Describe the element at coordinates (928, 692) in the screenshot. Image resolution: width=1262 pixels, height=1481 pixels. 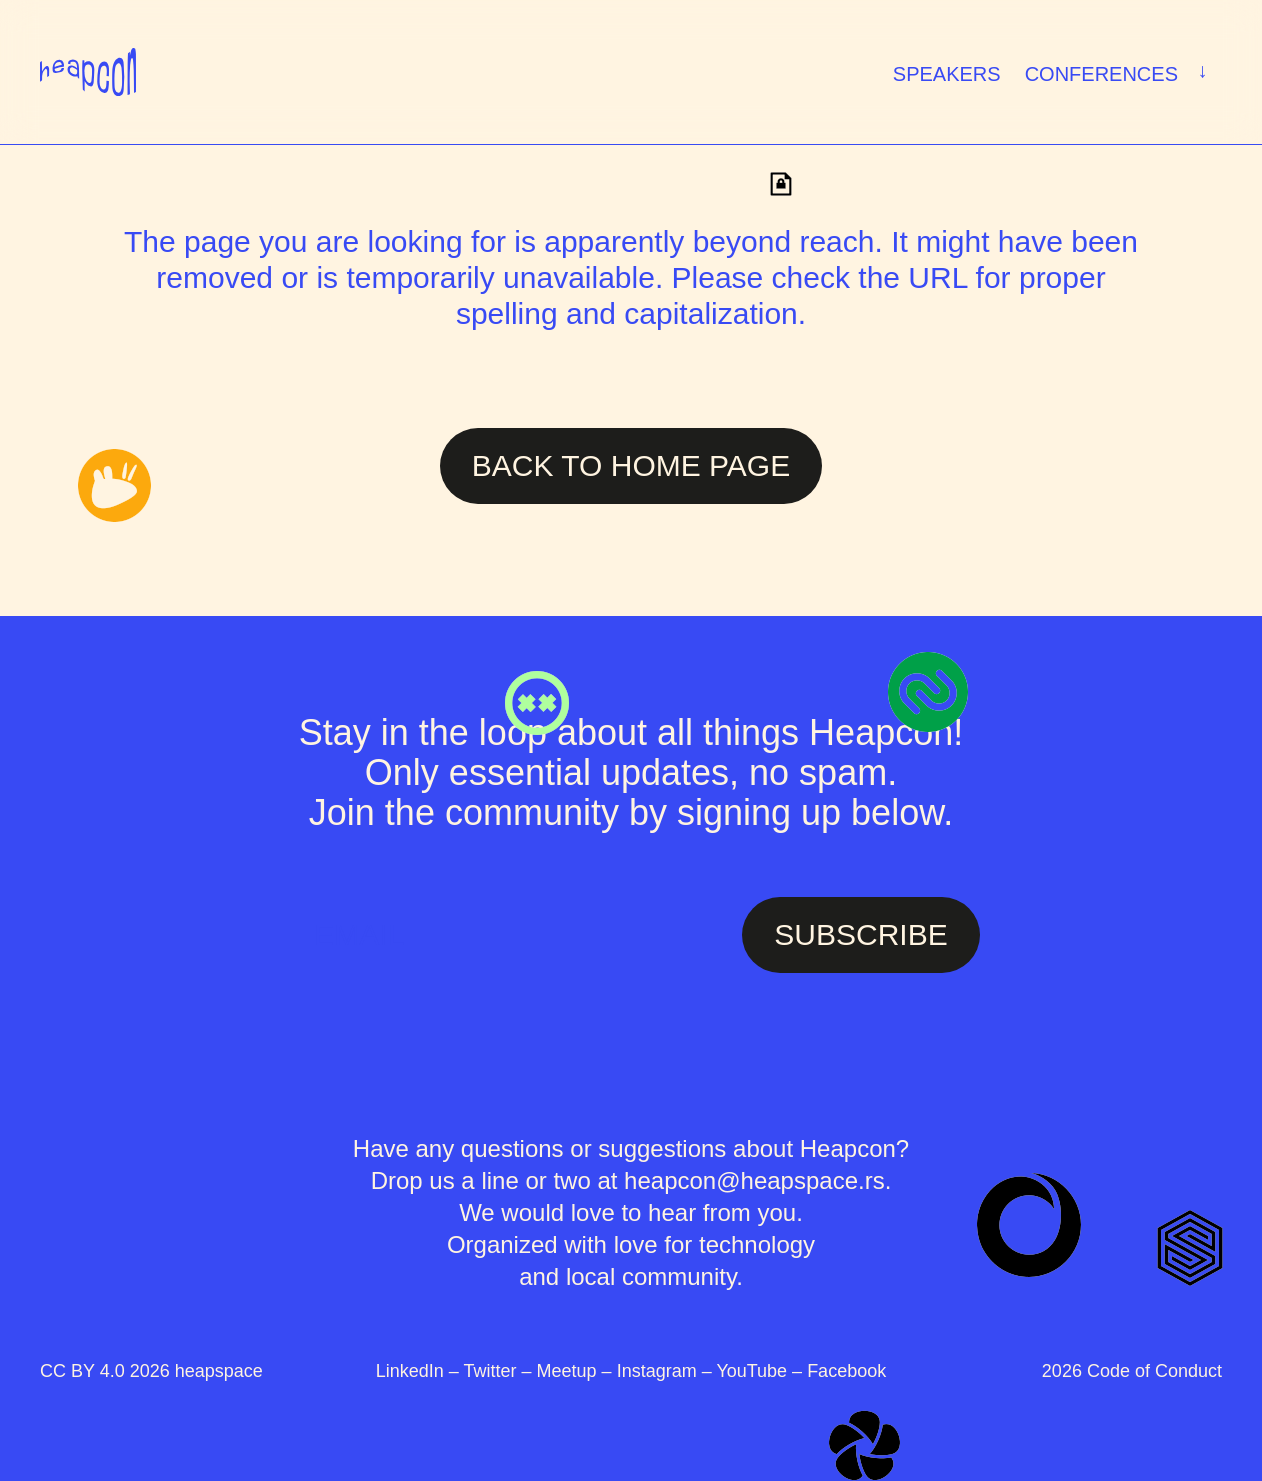
I see `open authy authenticator app` at that location.